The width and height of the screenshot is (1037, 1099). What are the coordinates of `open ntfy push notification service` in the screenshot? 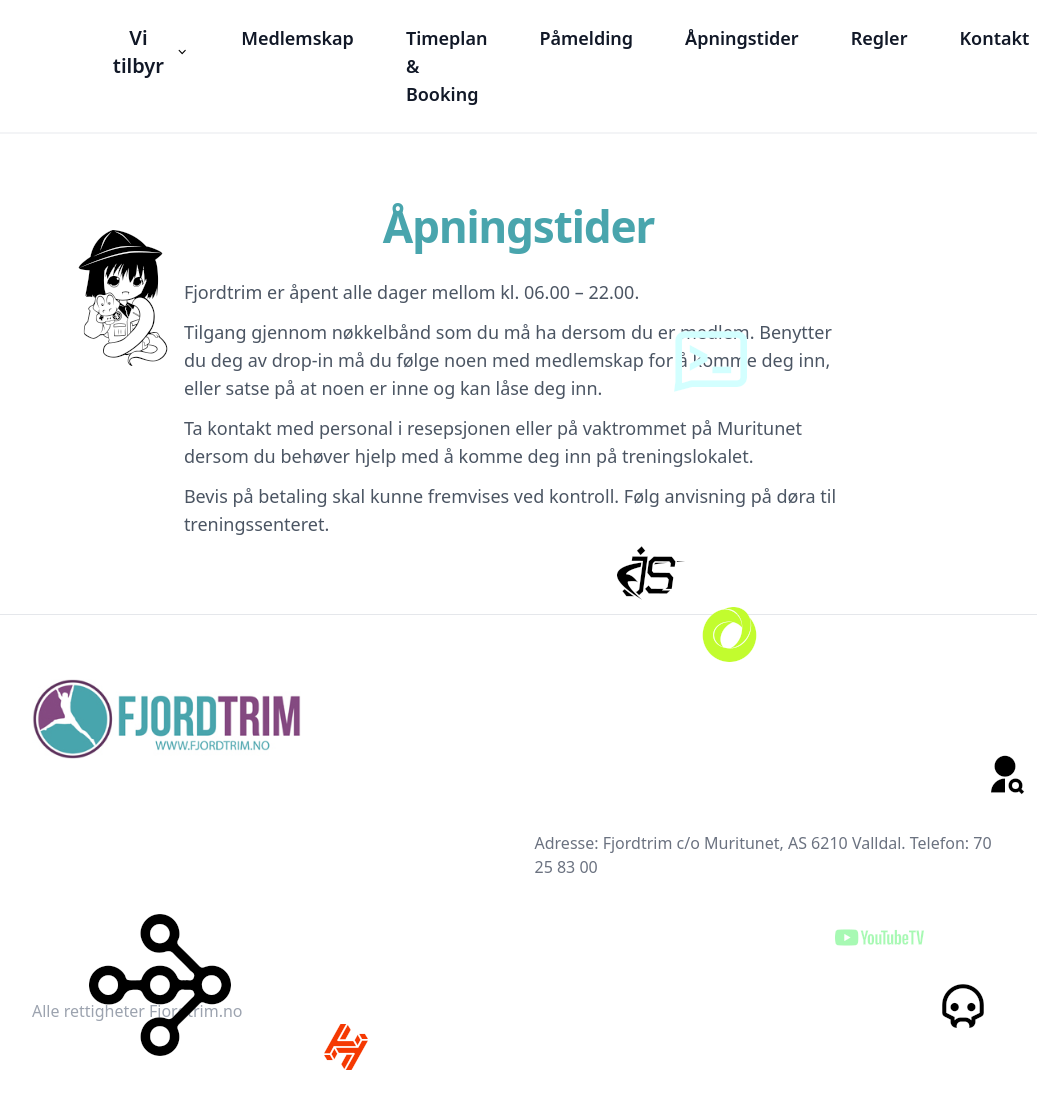 It's located at (710, 361).